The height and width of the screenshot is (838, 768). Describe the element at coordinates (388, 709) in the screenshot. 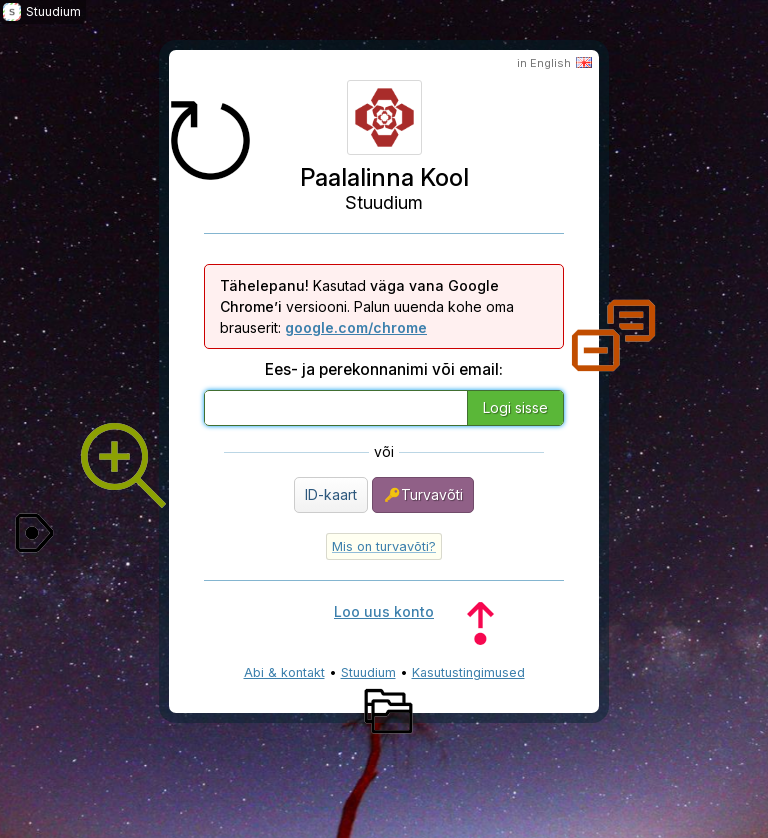

I see `access project submodules` at that location.